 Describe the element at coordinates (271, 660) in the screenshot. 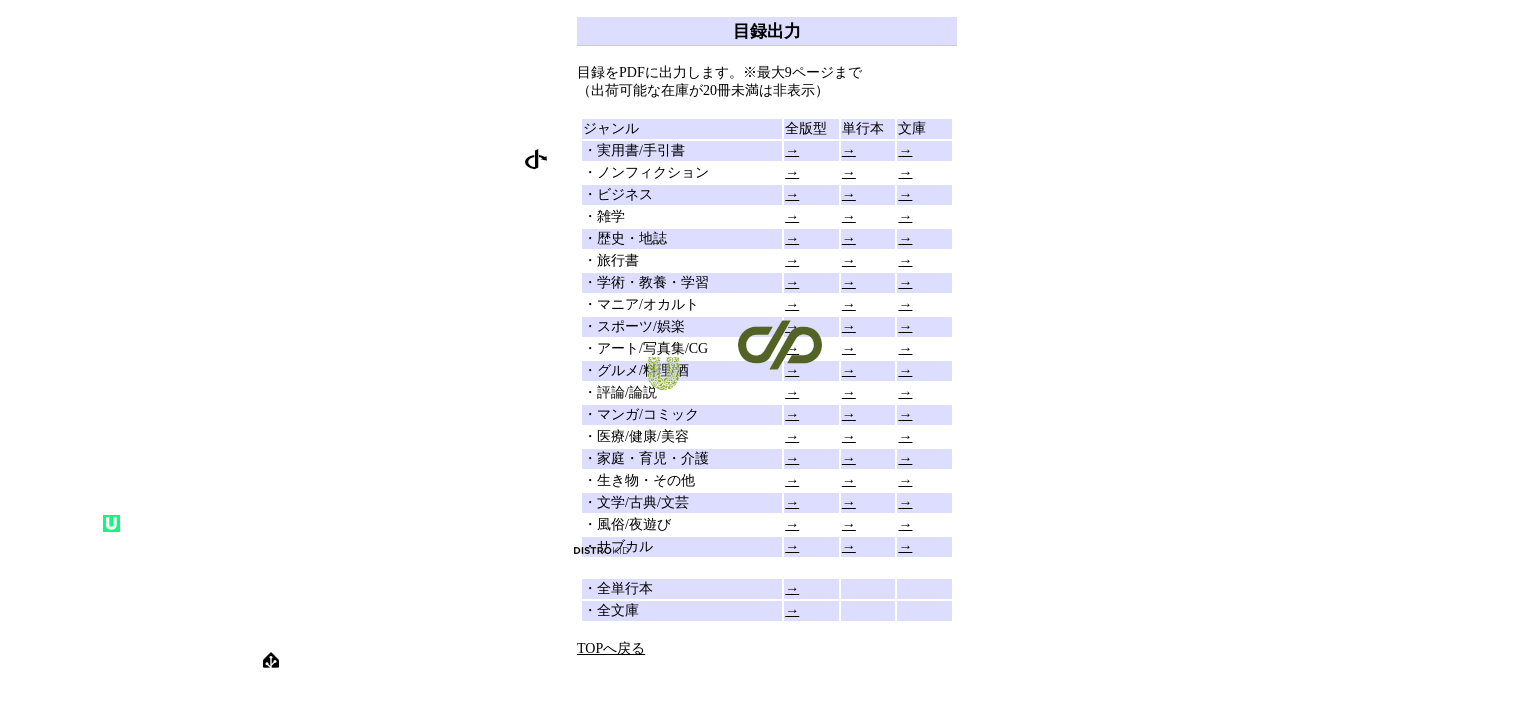

I see `open Home Assistant app` at that location.